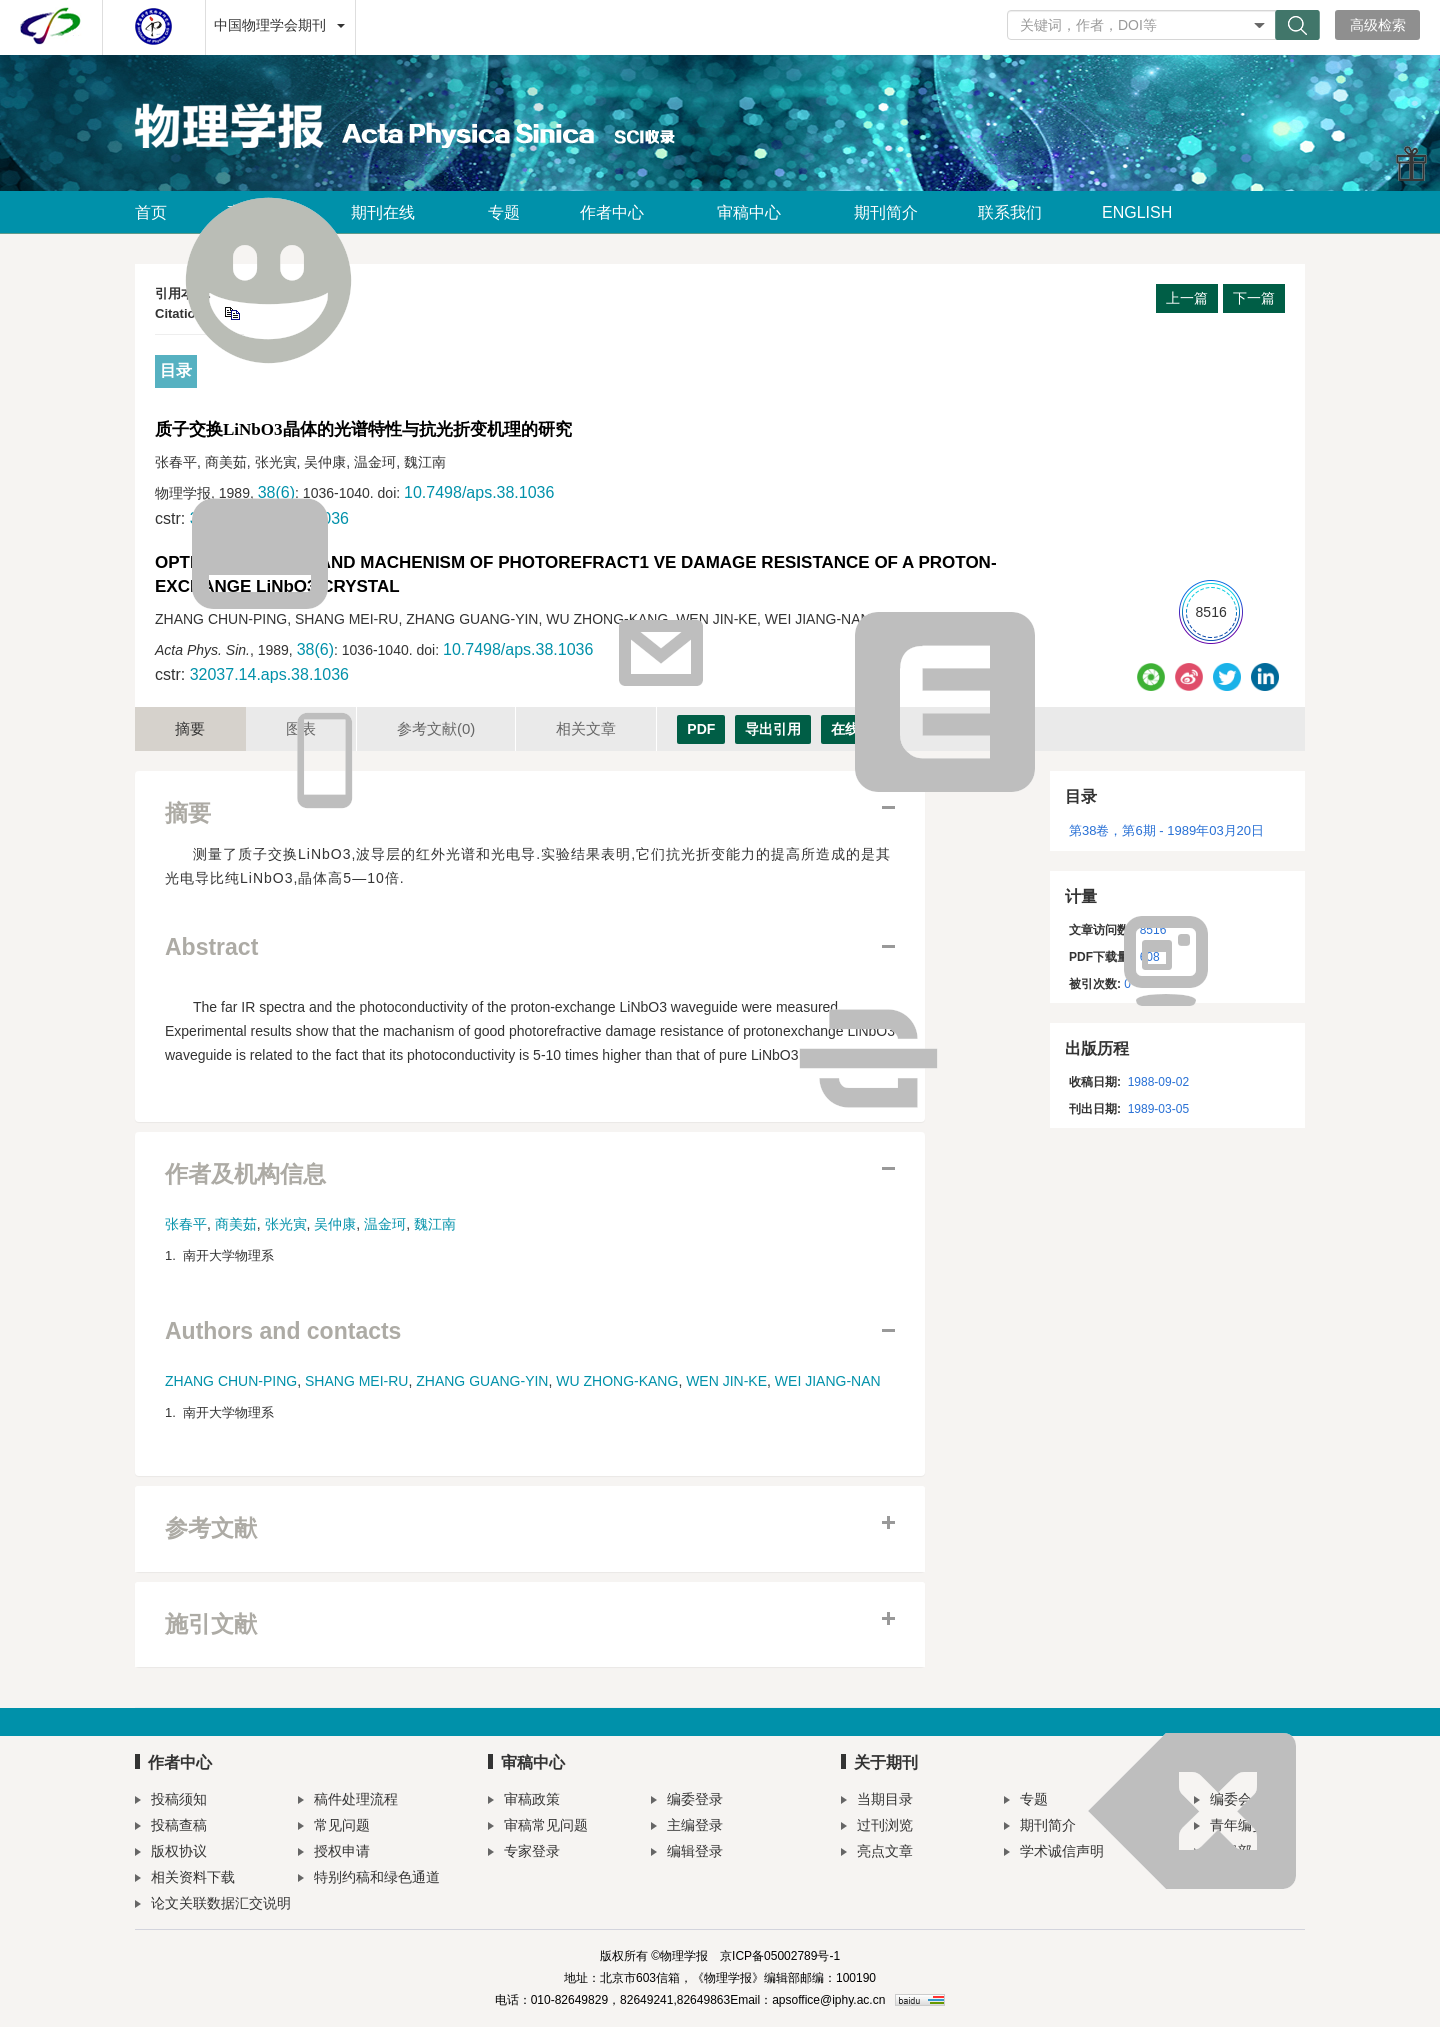 The image size is (1440, 2027). What do you see at coordinates (1192, 1811) in the screenshot?
I see `clear or remove a tag` at bounding box center [1192, 1811].